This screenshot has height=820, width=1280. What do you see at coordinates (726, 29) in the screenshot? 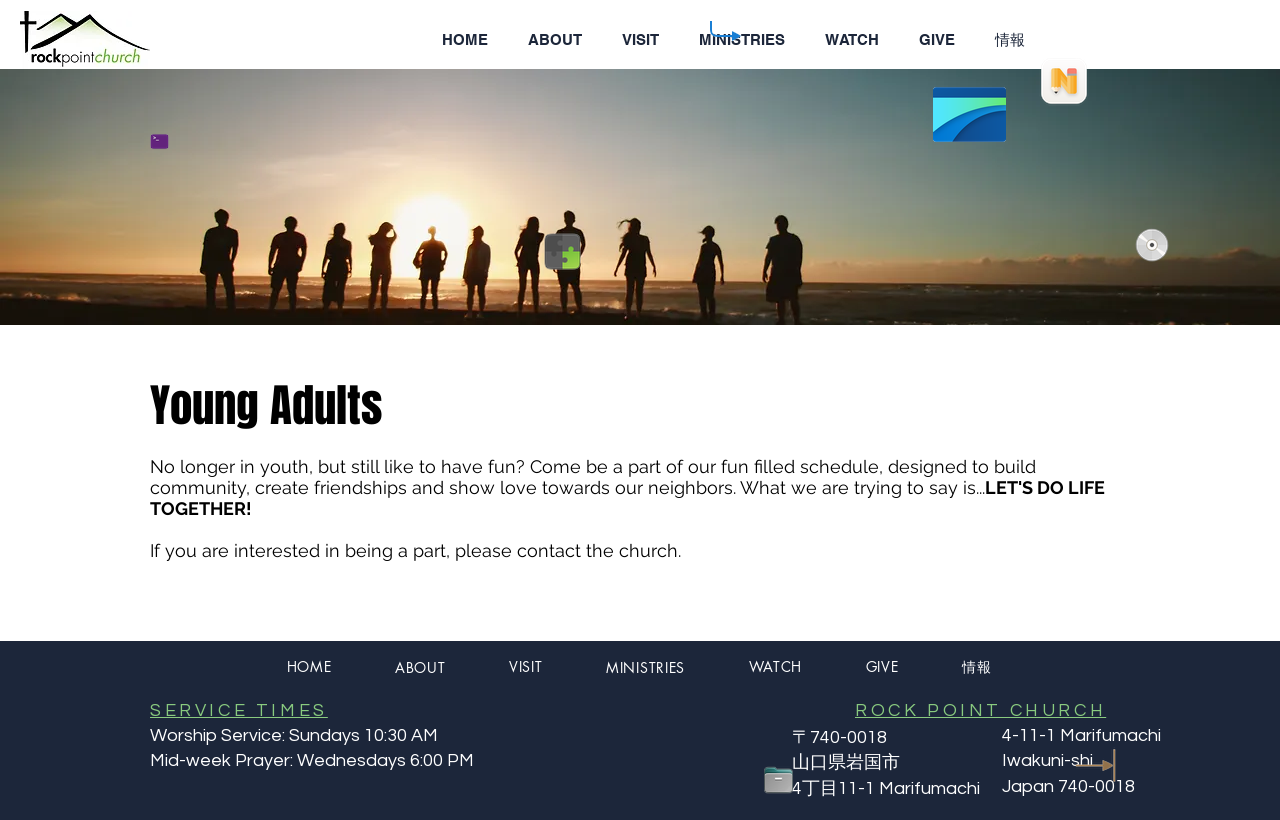
I see `forward an email to another recipient` at bounding box center [726, 29].